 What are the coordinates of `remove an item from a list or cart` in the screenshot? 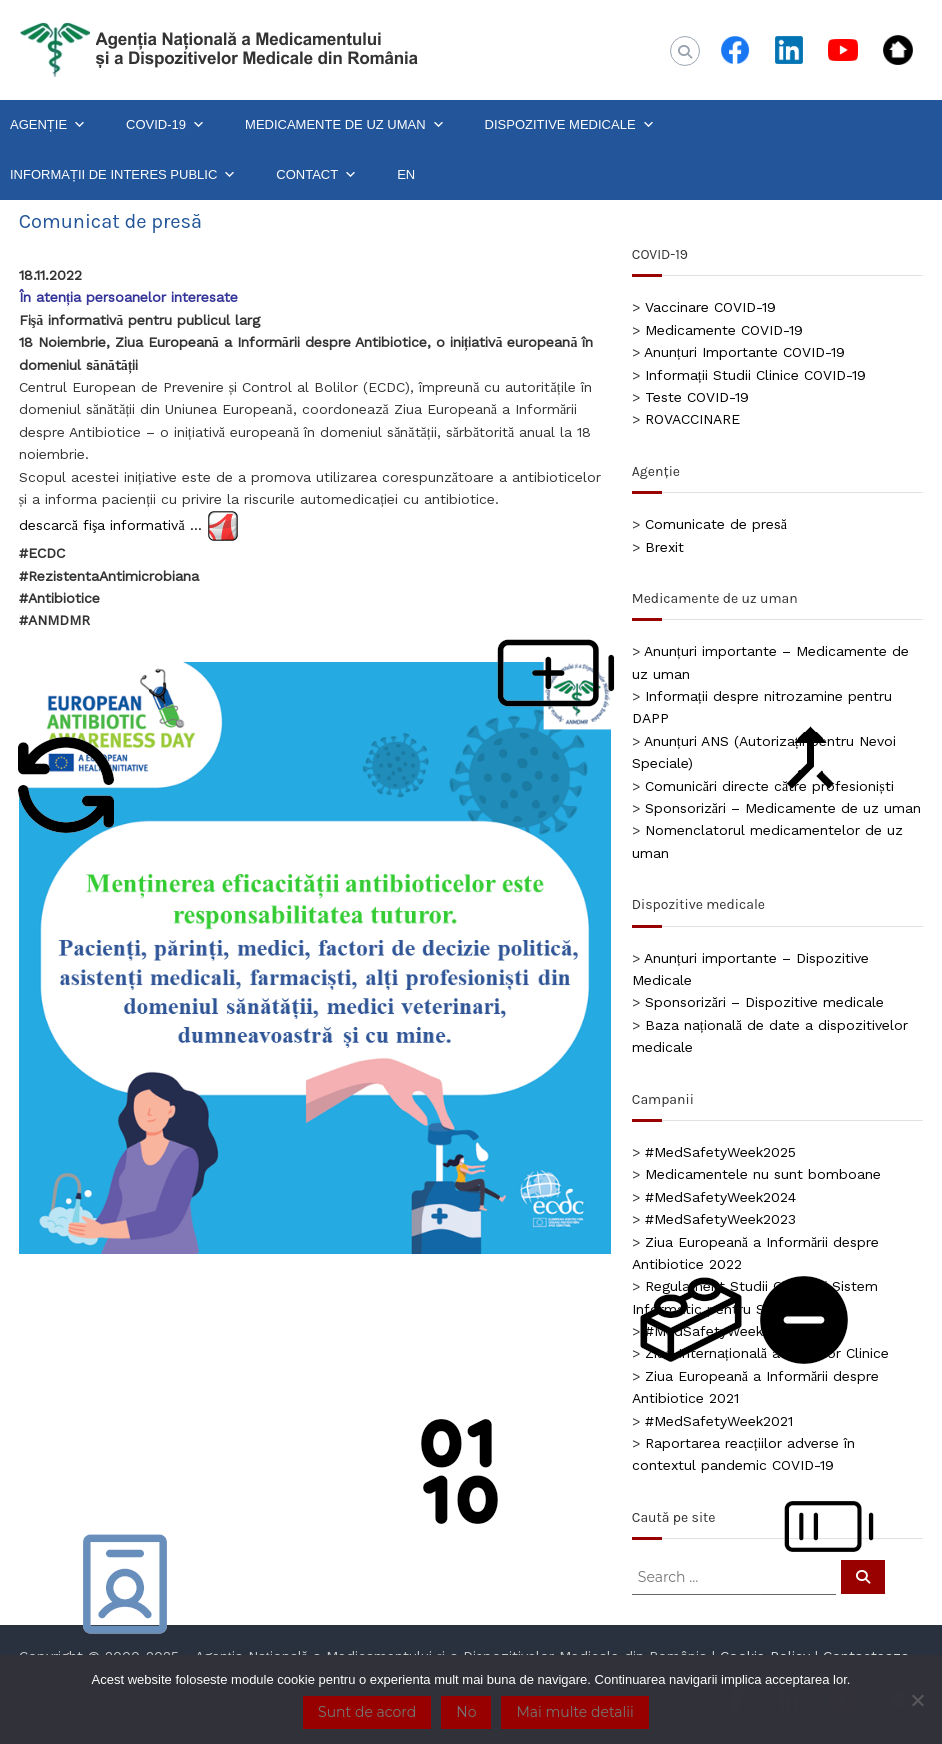 It's located at (804, 1320).